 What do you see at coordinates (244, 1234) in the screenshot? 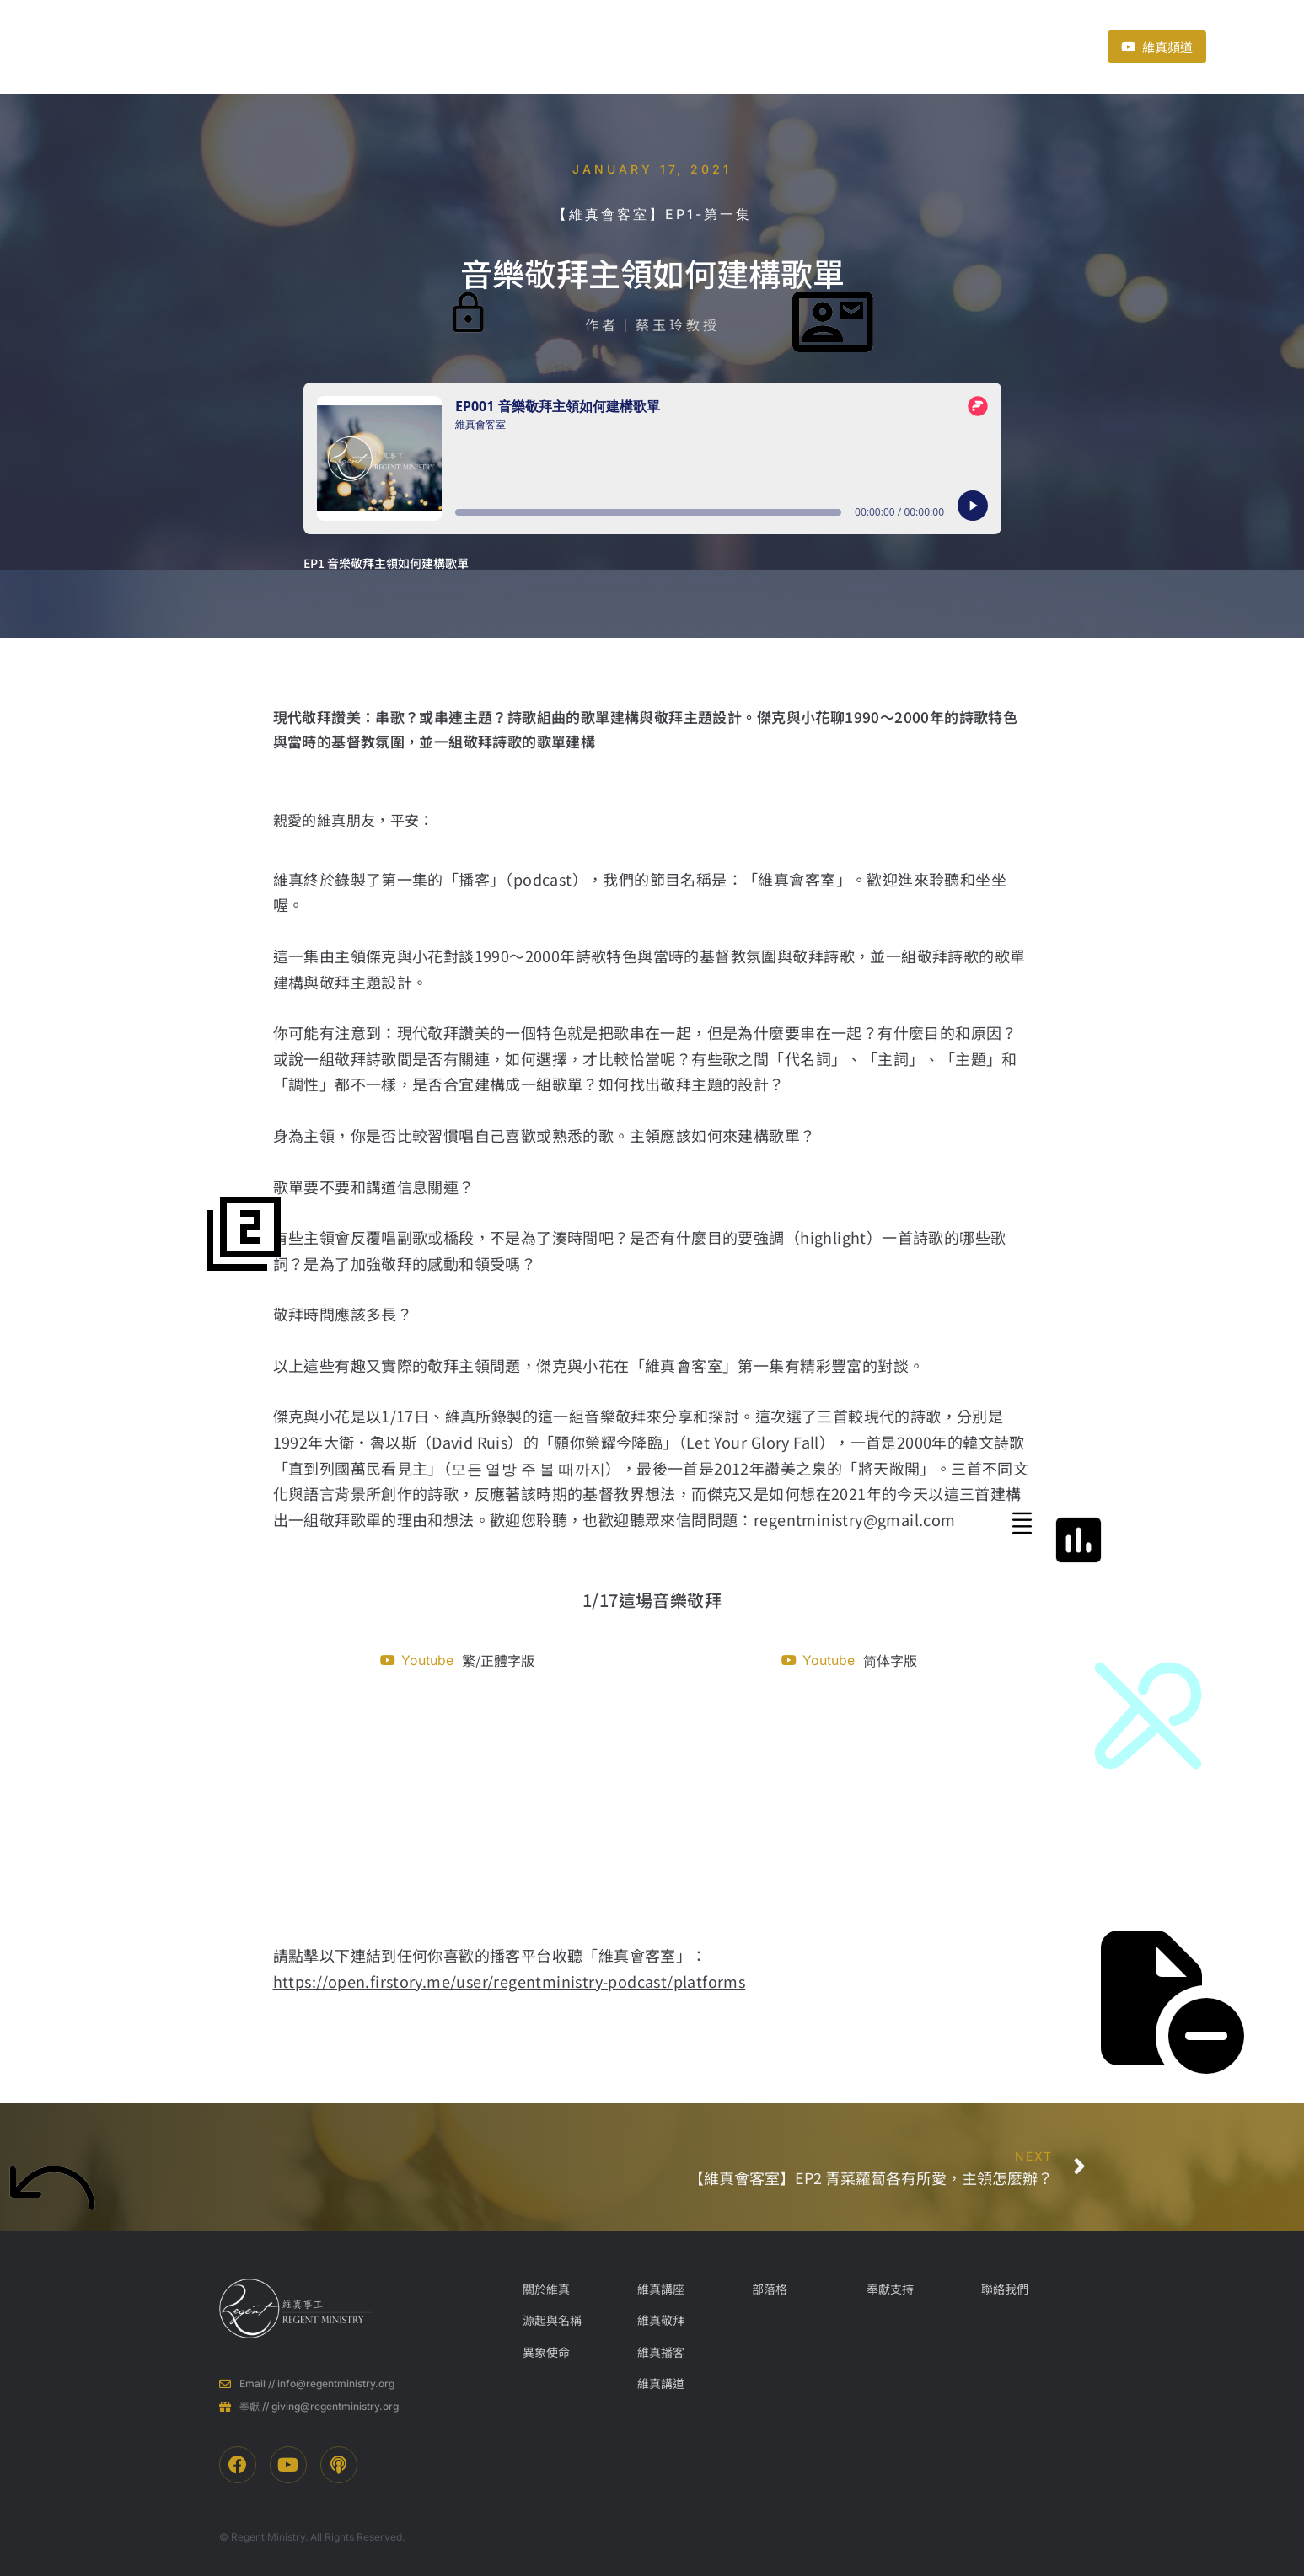
I see `select or apply filter number 2` at bounding box center [244, 1234].